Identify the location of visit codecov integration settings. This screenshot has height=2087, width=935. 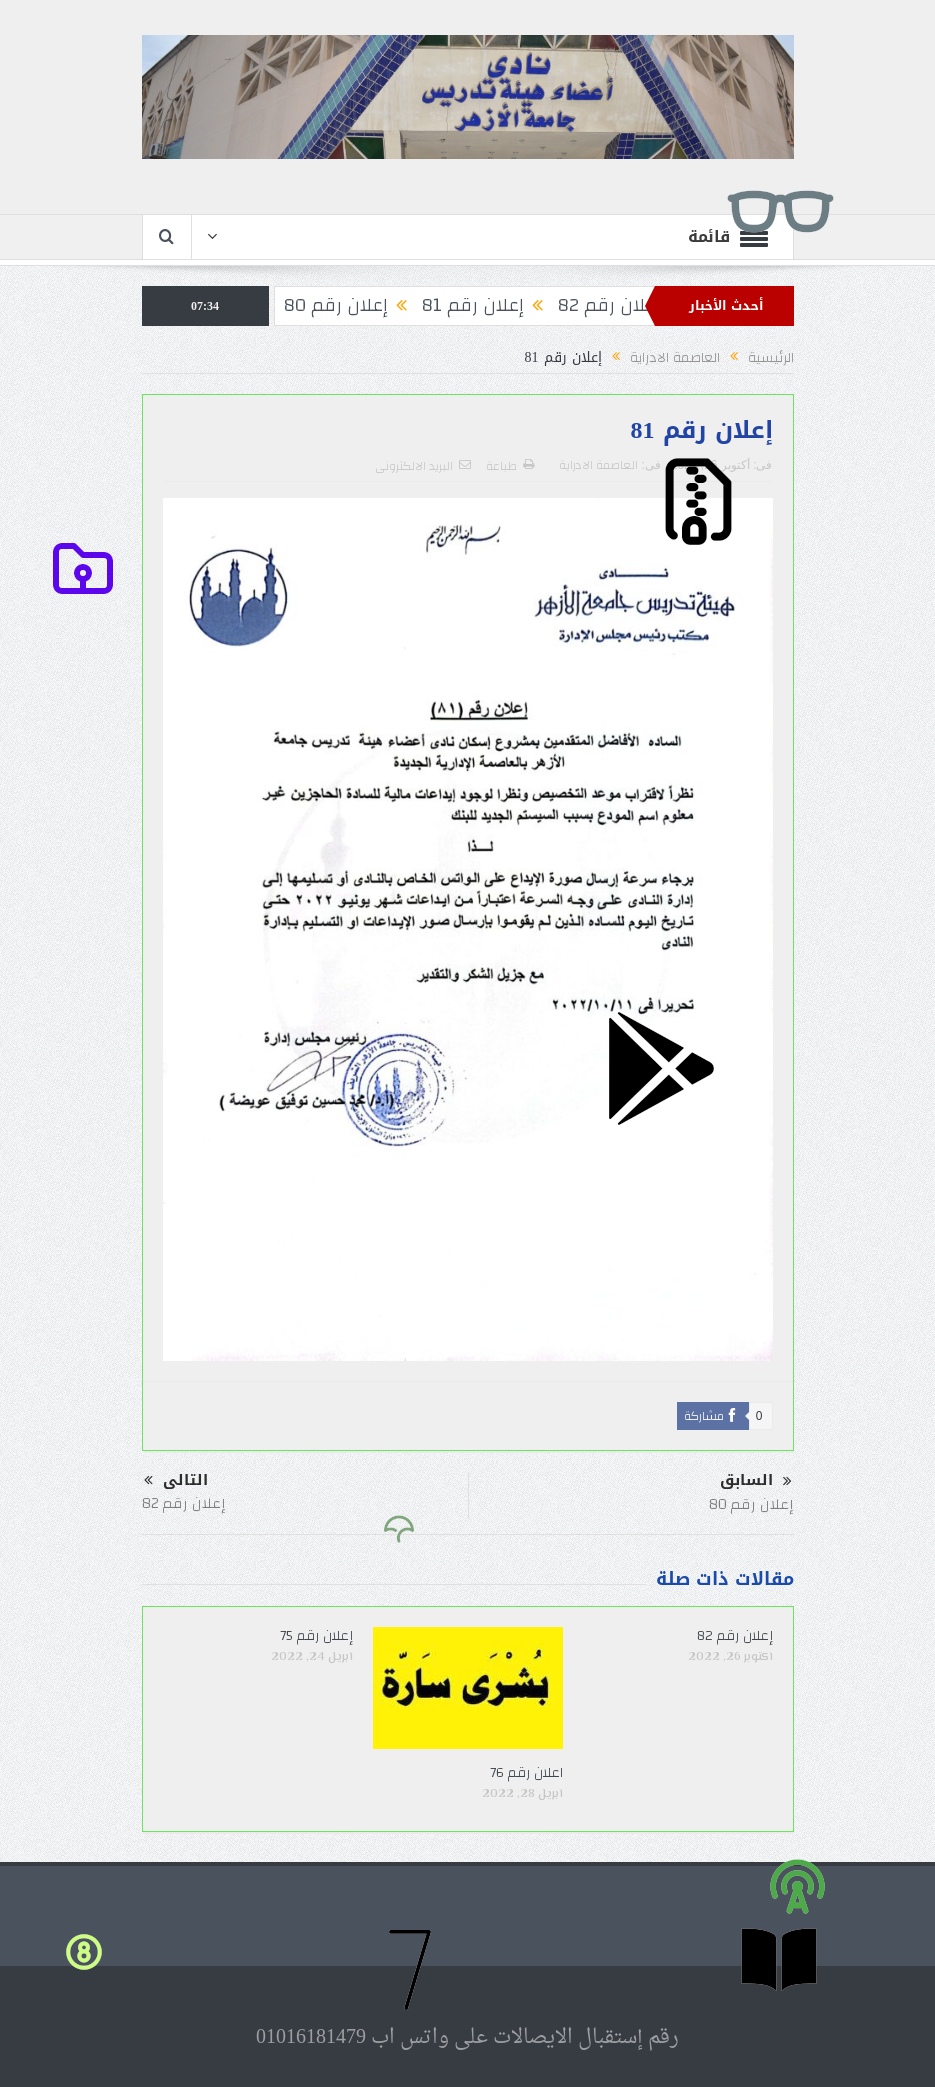
(399, 1529).